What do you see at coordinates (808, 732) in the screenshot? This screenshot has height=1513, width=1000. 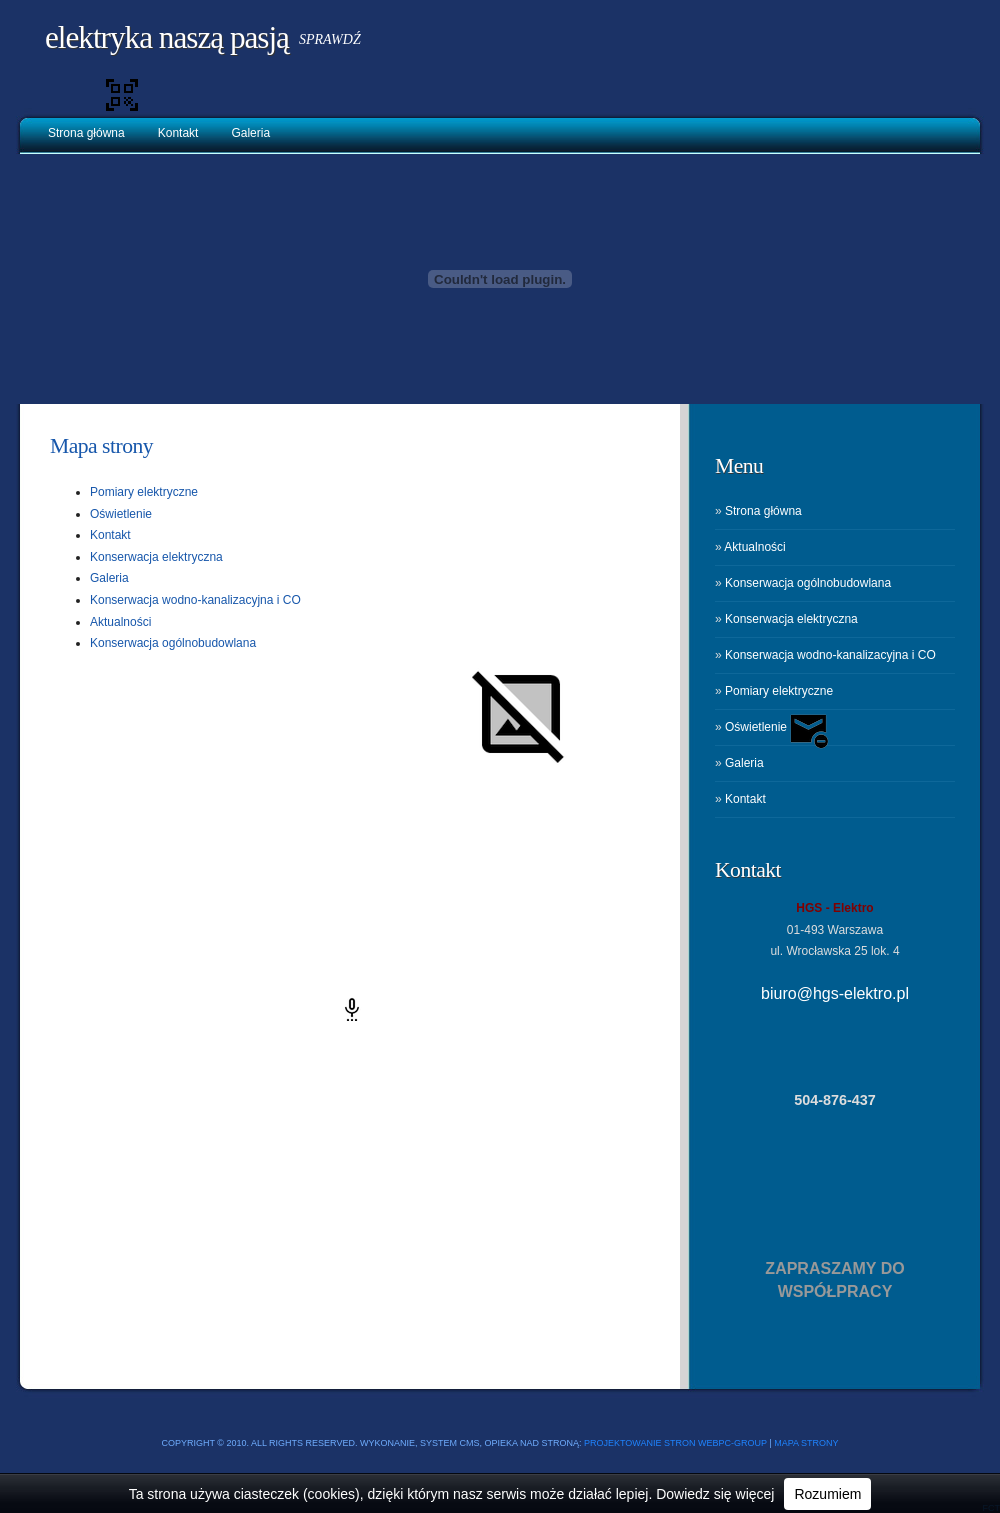 I see `unsubscribe from a mailing list` at bounding box center [808, 732].